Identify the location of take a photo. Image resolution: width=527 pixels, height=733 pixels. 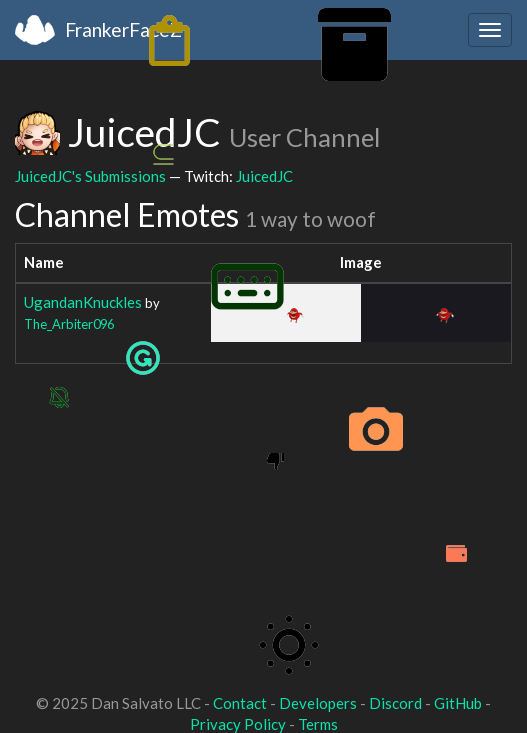
(376, 429).